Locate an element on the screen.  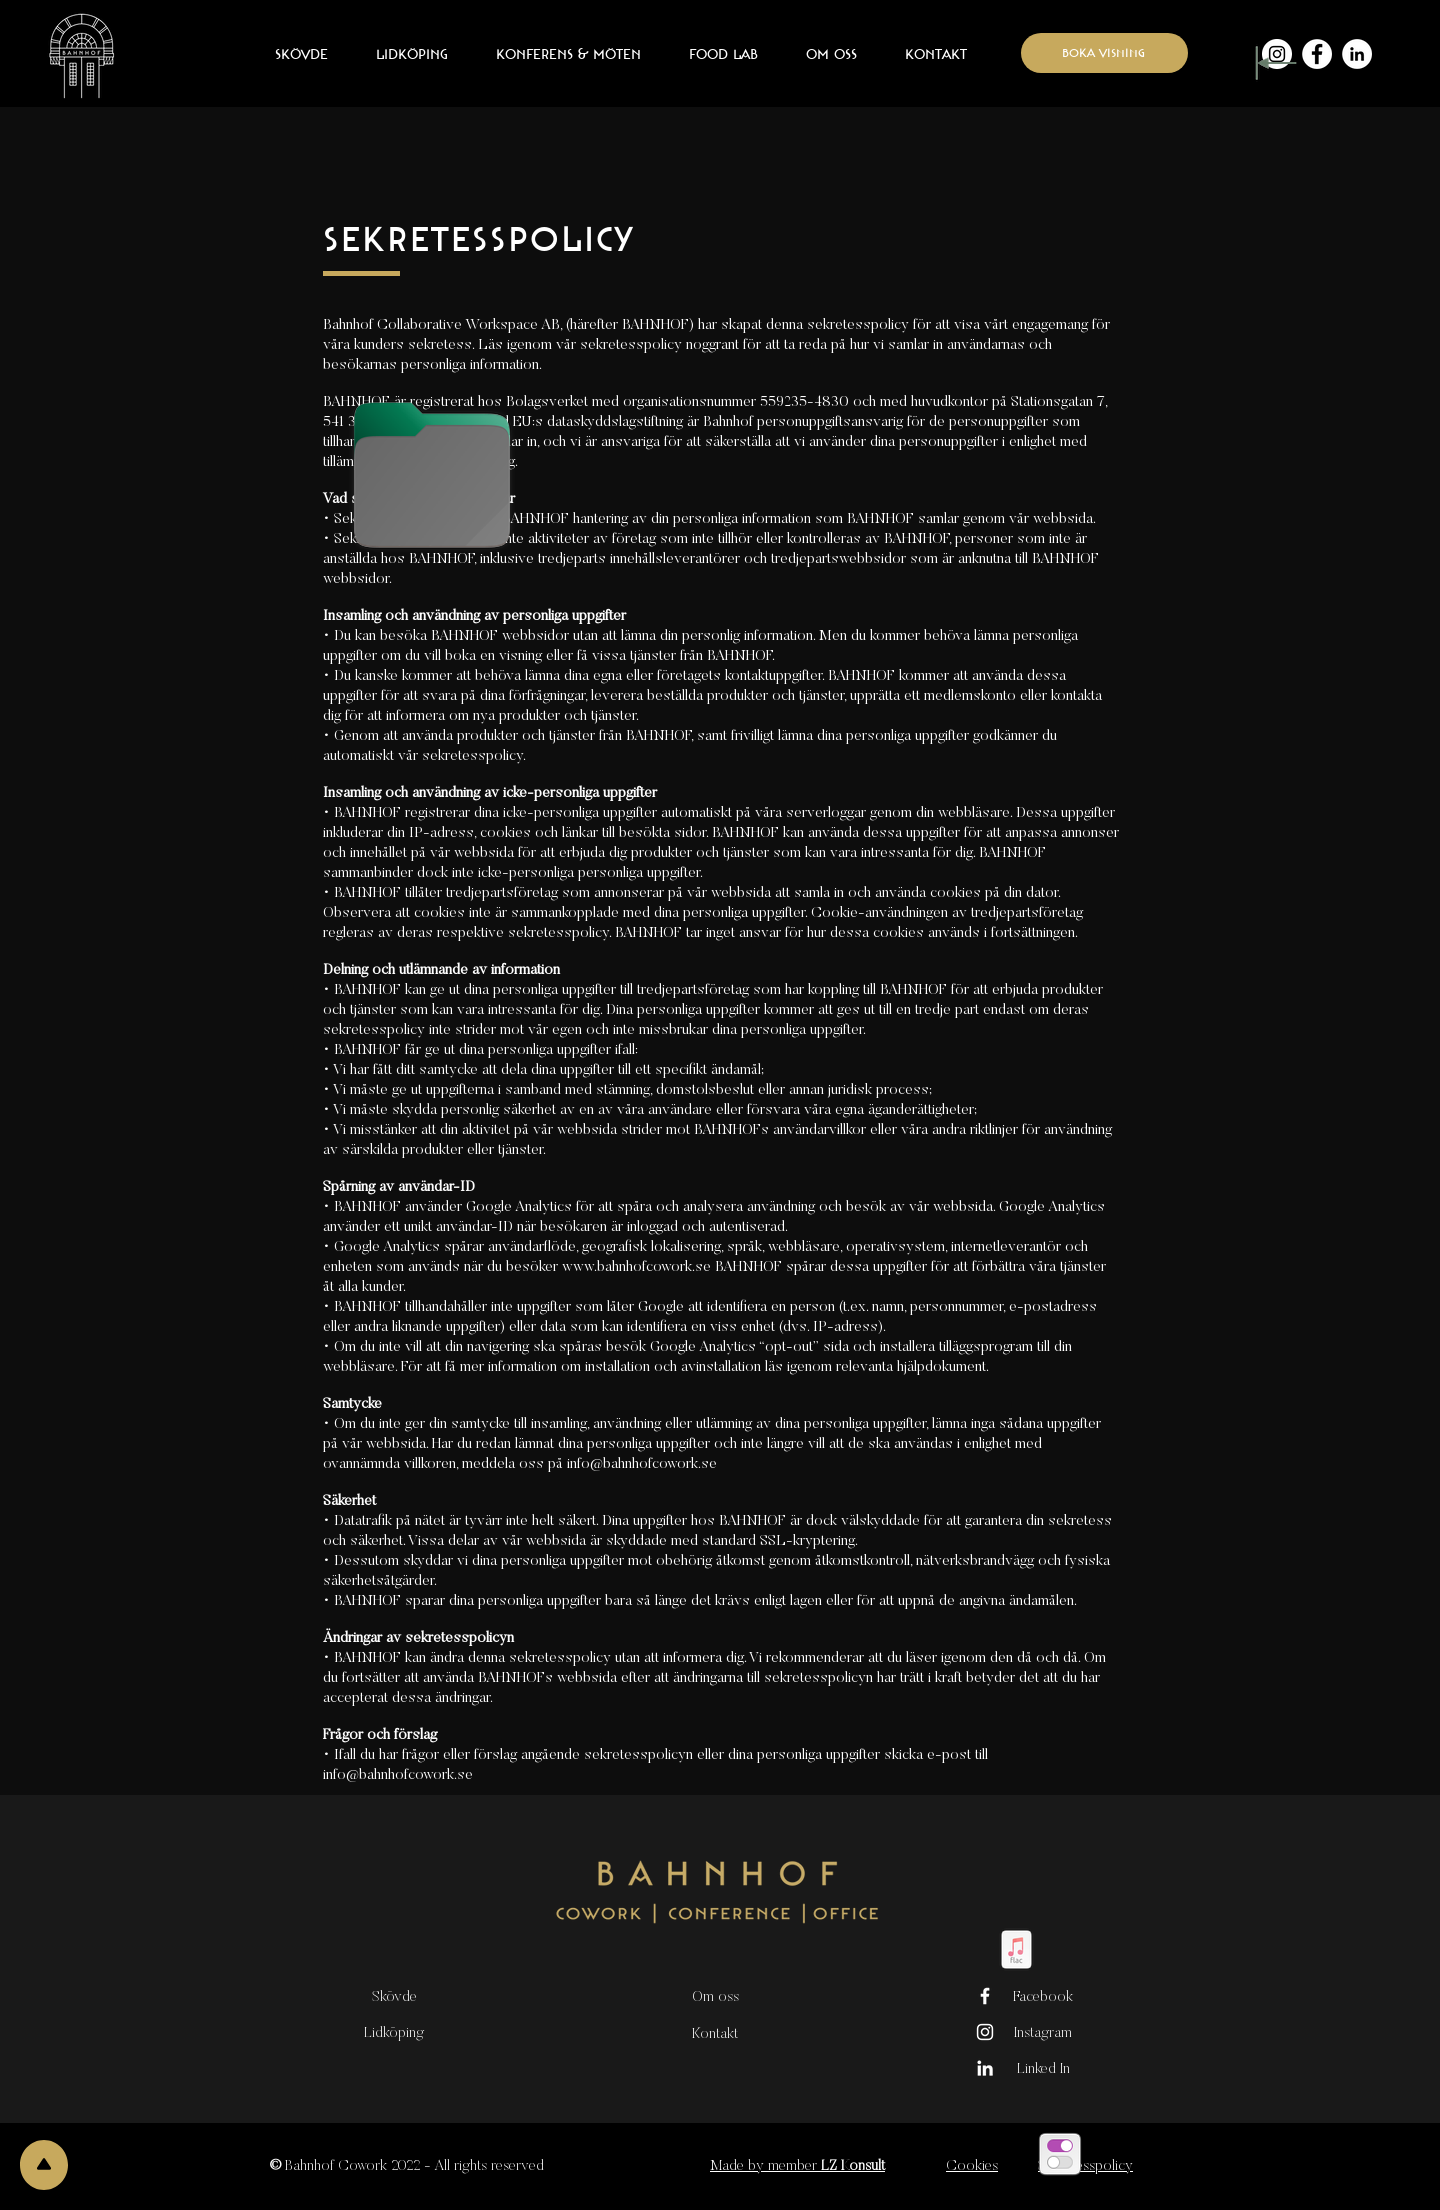
open folder to view contents is located at coordinates (432, 475).